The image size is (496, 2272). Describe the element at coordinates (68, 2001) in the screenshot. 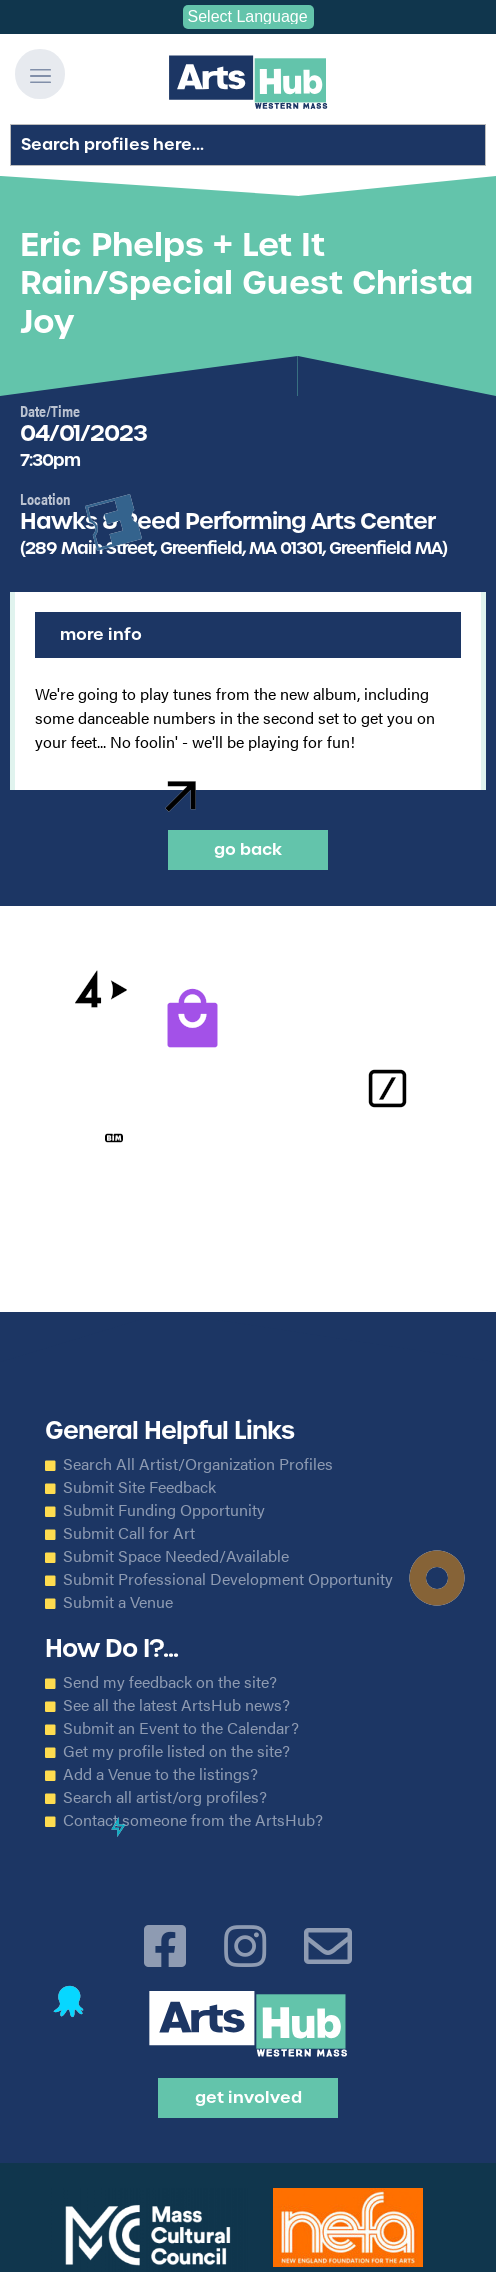

I see `octopus deploy logo` at that location.